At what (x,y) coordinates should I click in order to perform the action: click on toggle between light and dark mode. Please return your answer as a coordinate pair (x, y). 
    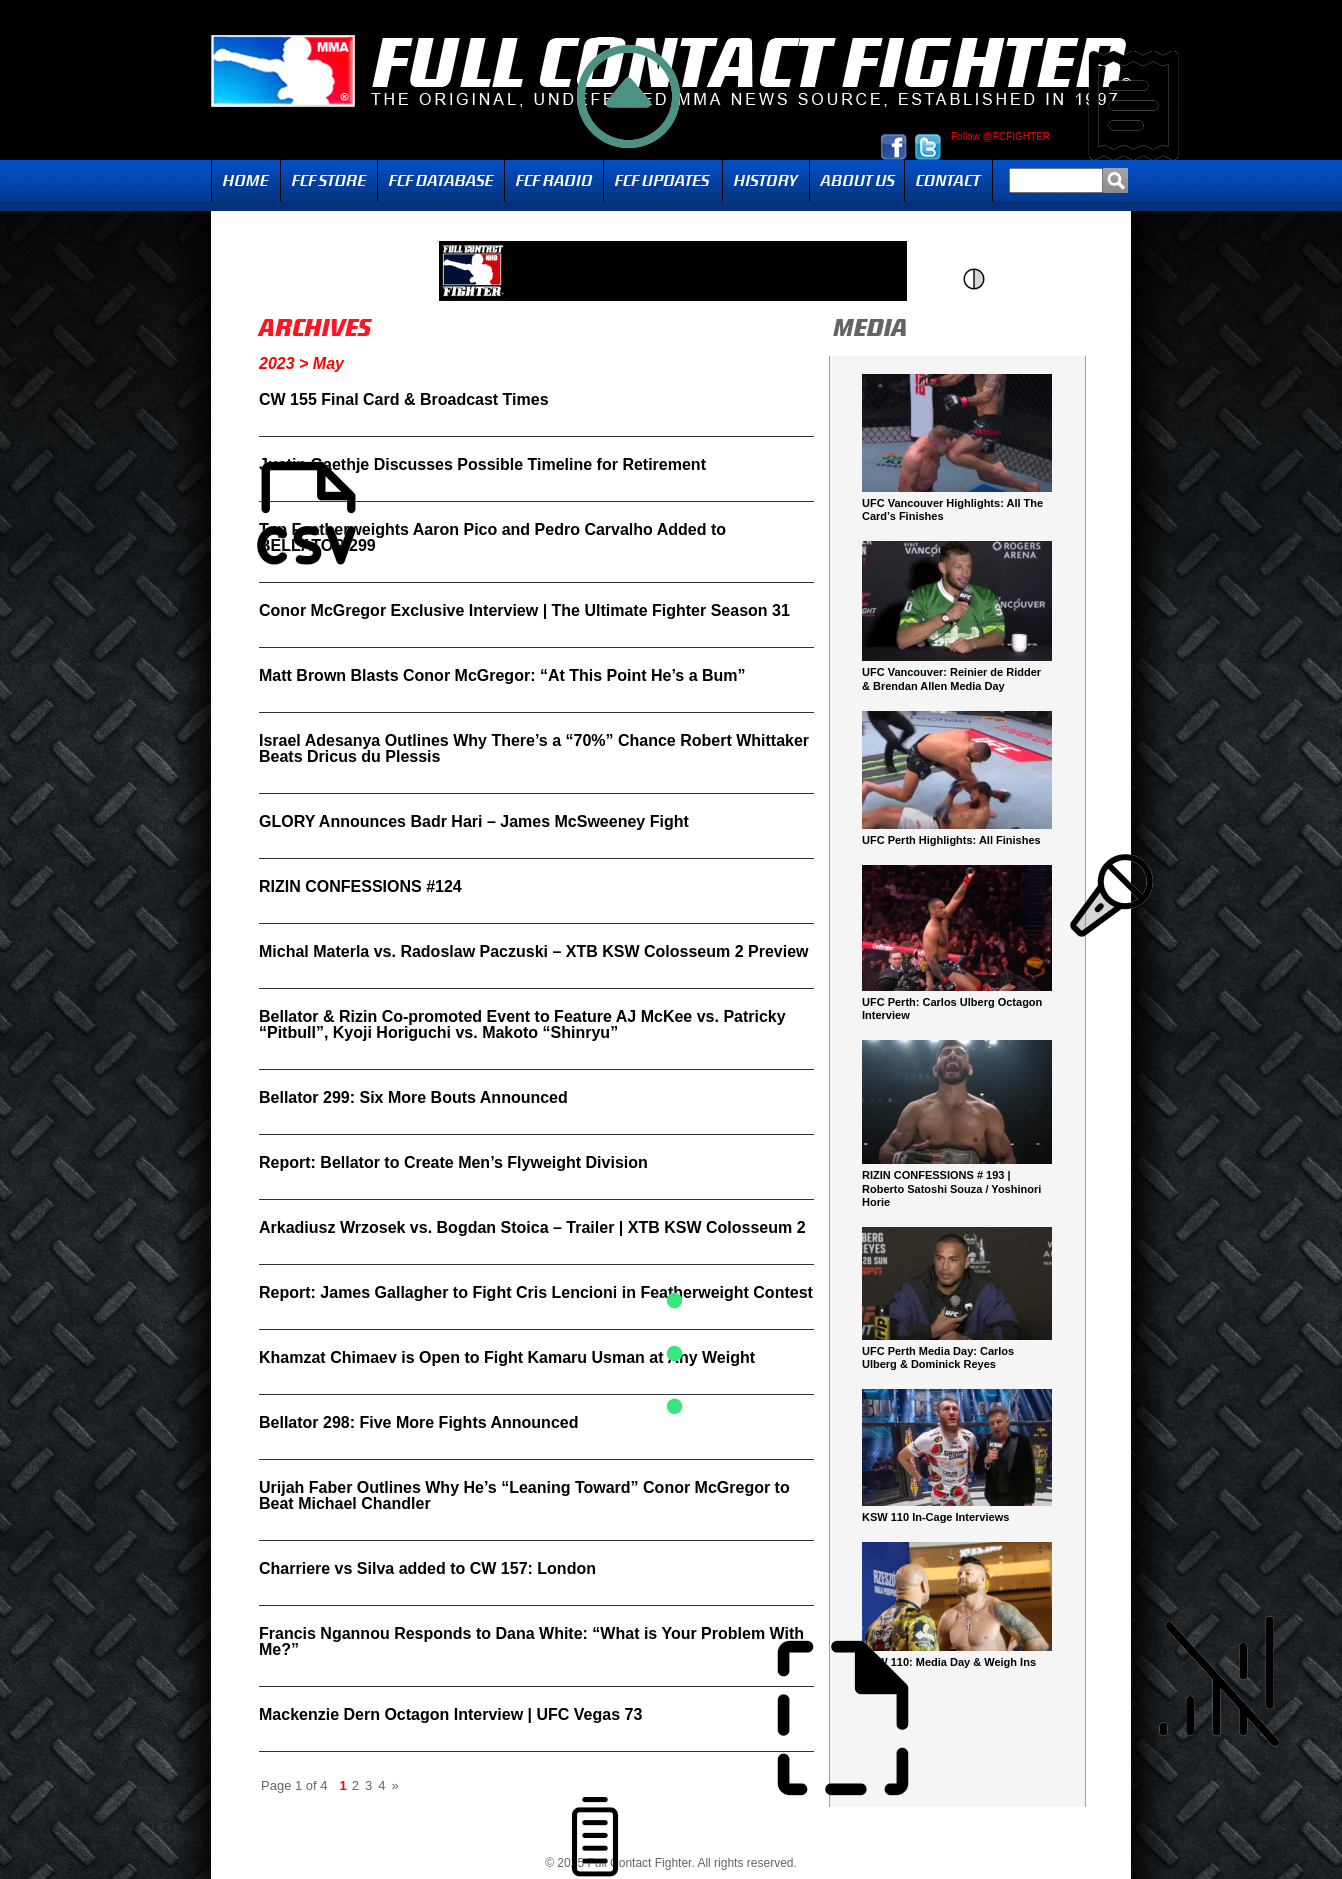
    Looking at the image, I should click on (974, 279).